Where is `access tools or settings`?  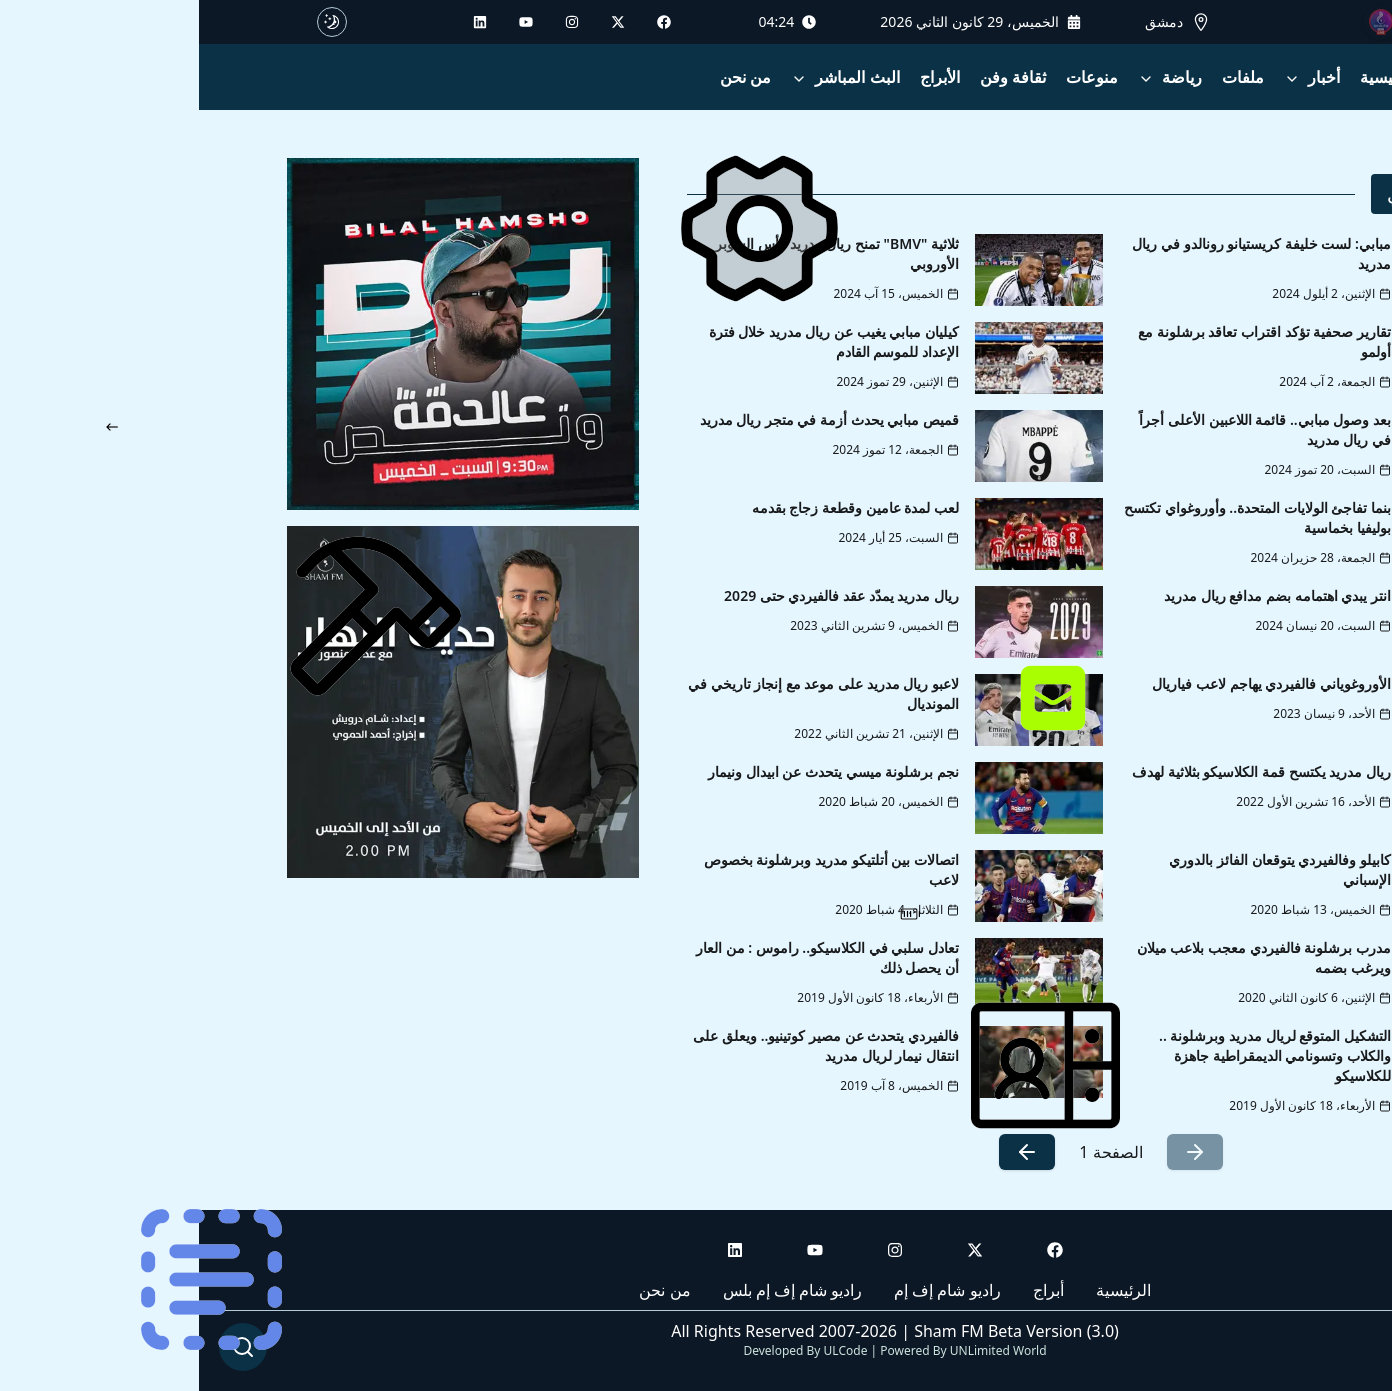
access tools or settings is located at coordinates (367, 619).